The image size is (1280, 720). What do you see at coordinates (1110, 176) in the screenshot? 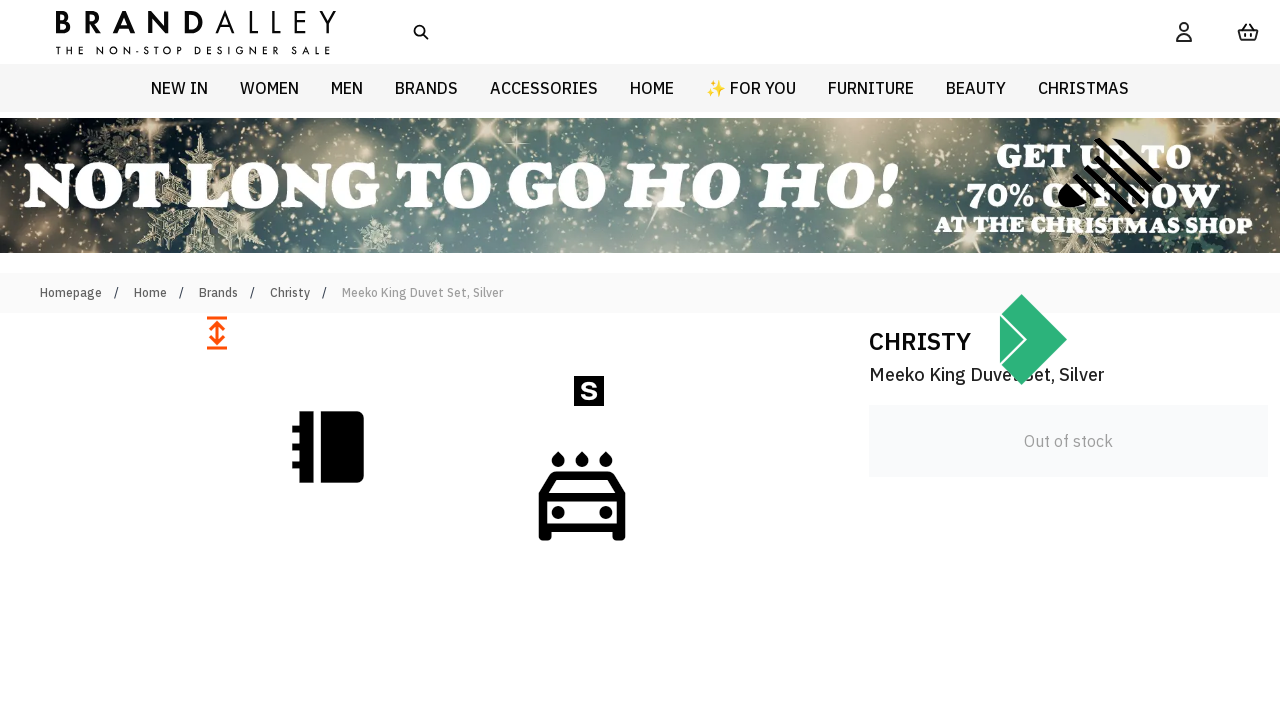
I see `open zebpay cryptocurrency exchange app` at bounding box center [1110, 176].